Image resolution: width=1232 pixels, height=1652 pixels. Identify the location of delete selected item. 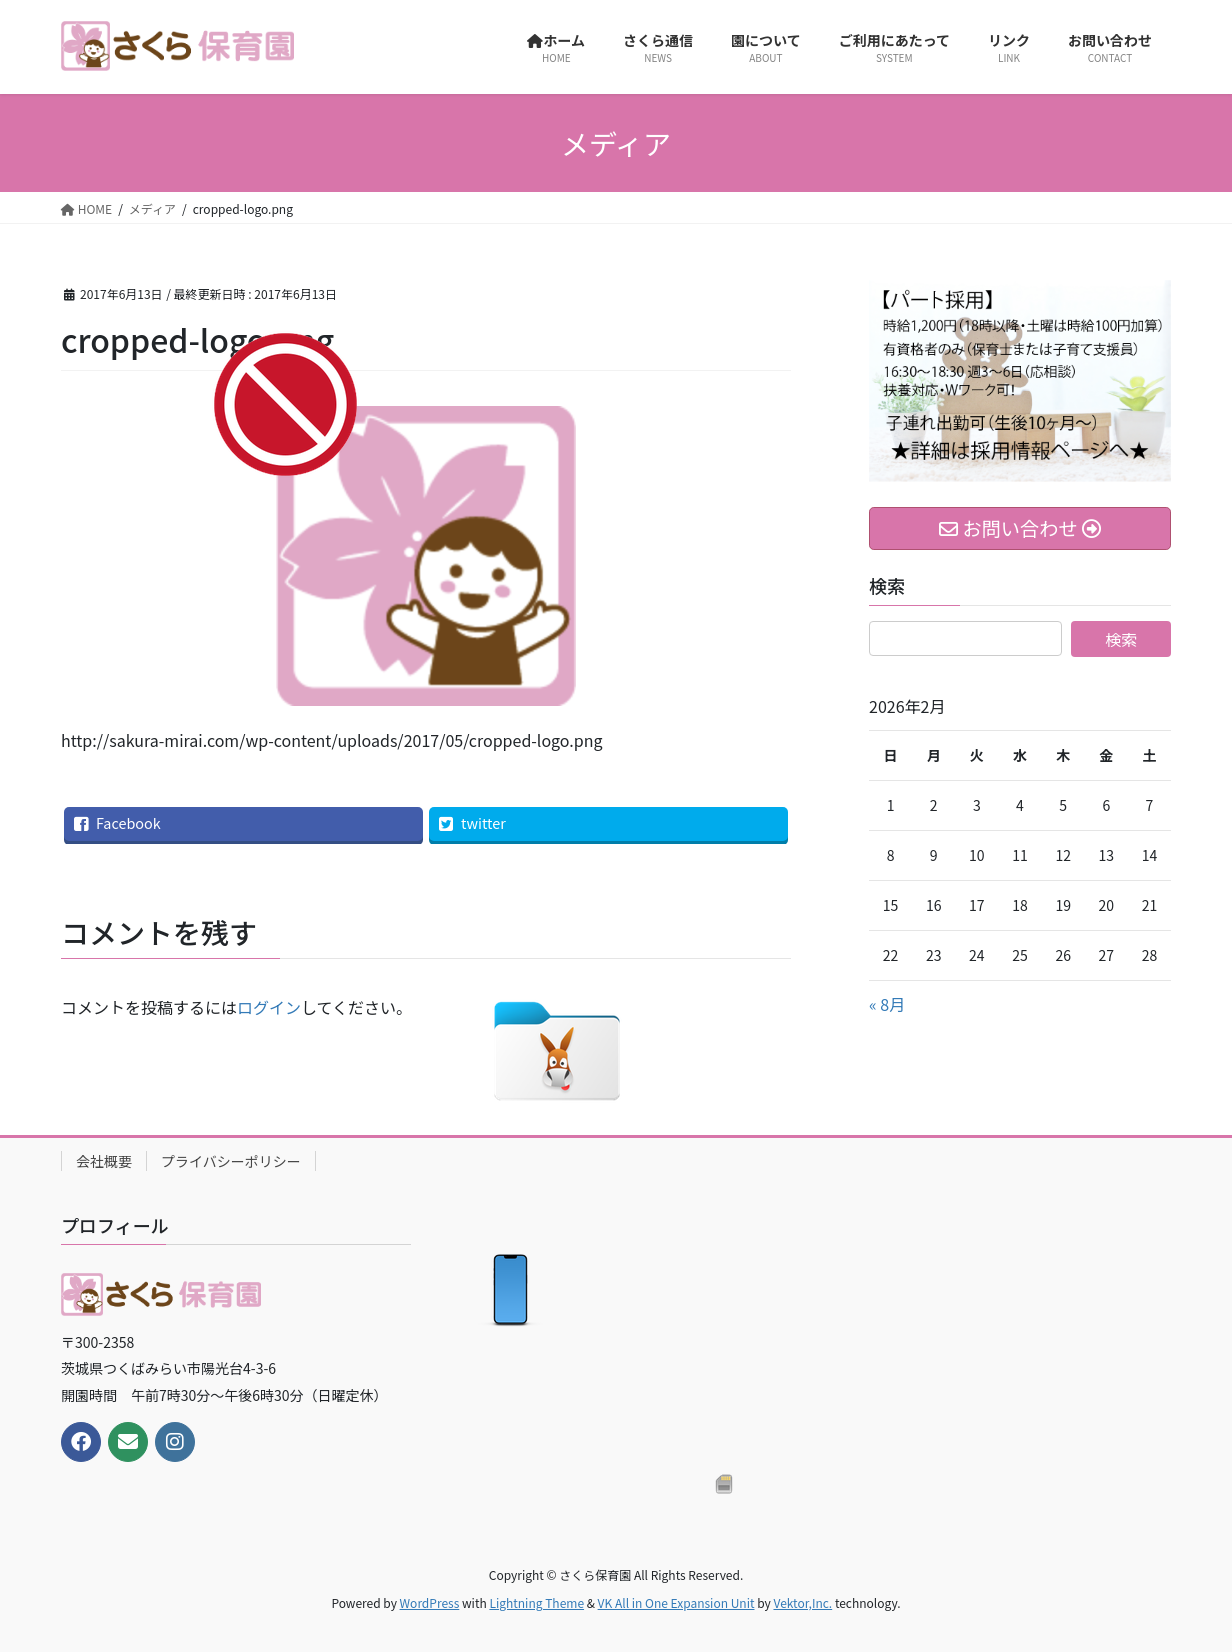
(285, 404).